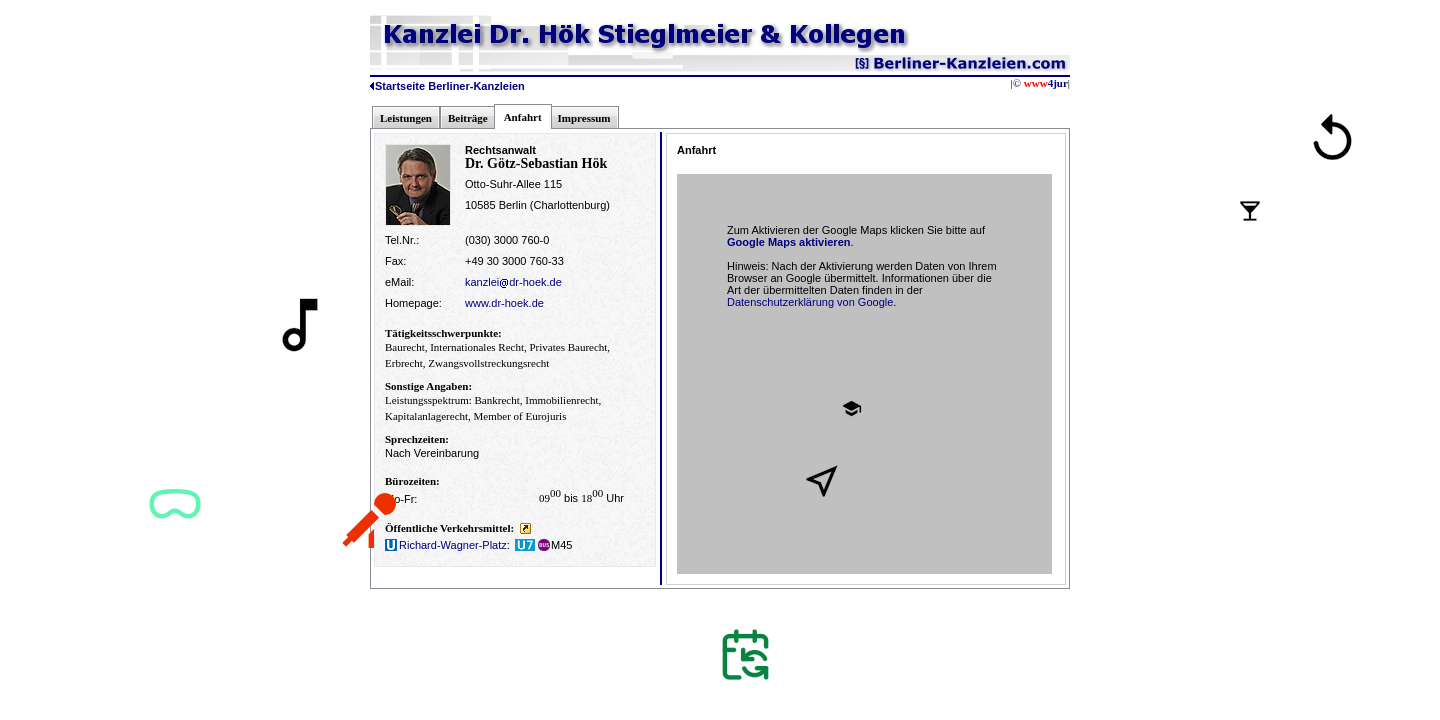 The height and width of the screenshot is (720, 1440). What do you see at coordinates (1250, 211) in the screenshot?
I see `find nearby bars or nightlife` at bounding box center [1250, 211].